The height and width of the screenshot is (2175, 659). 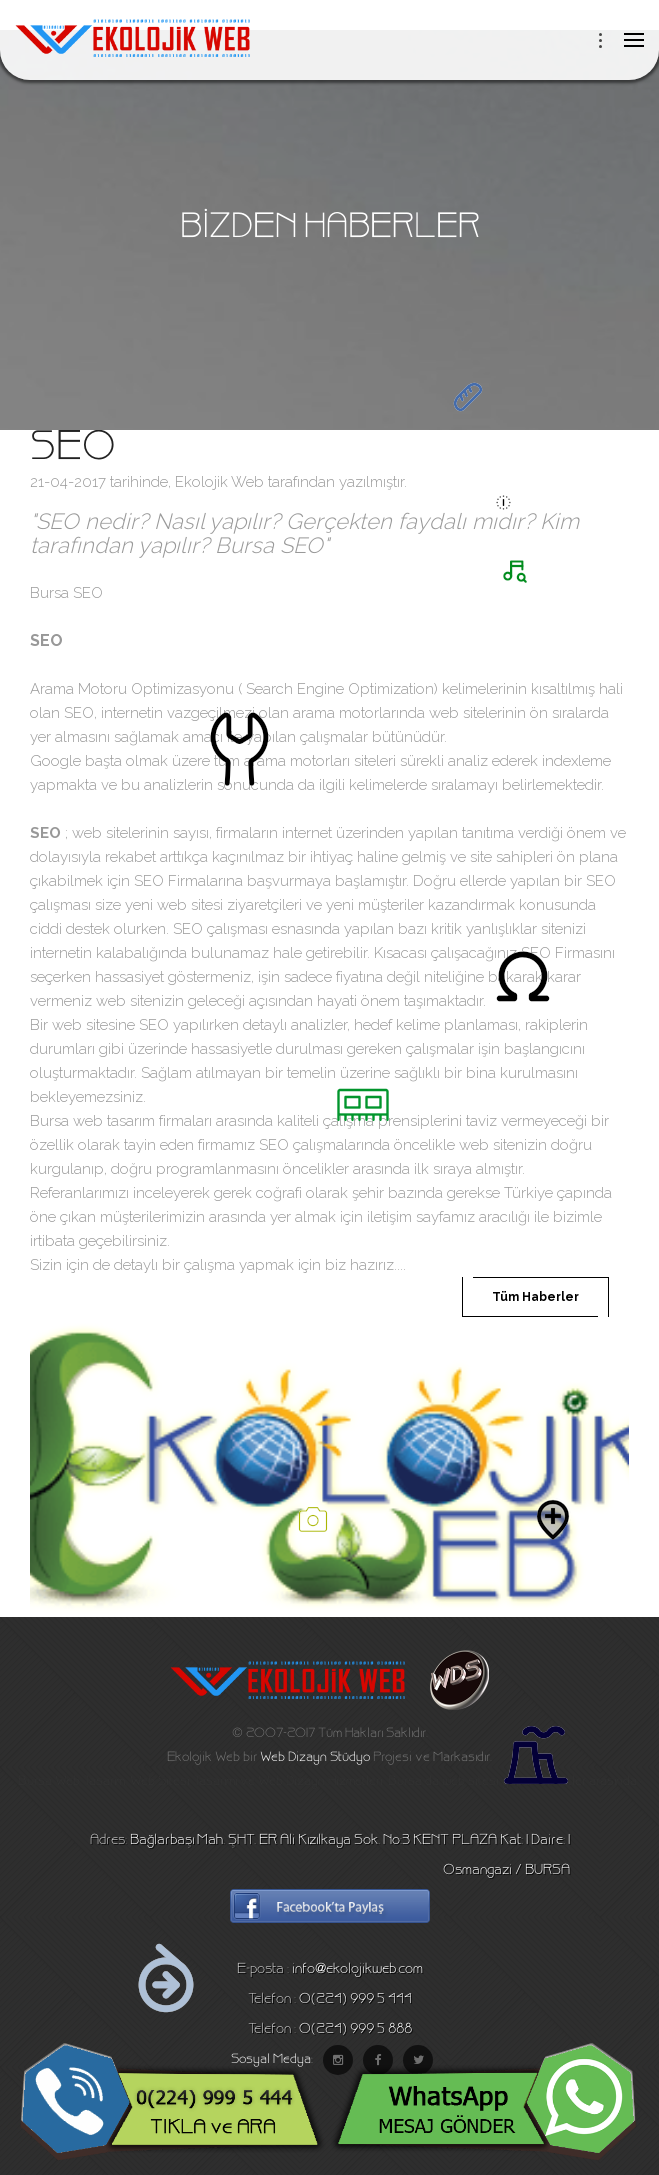 I want to click on search for songs or music, so click(x=514, y=570).